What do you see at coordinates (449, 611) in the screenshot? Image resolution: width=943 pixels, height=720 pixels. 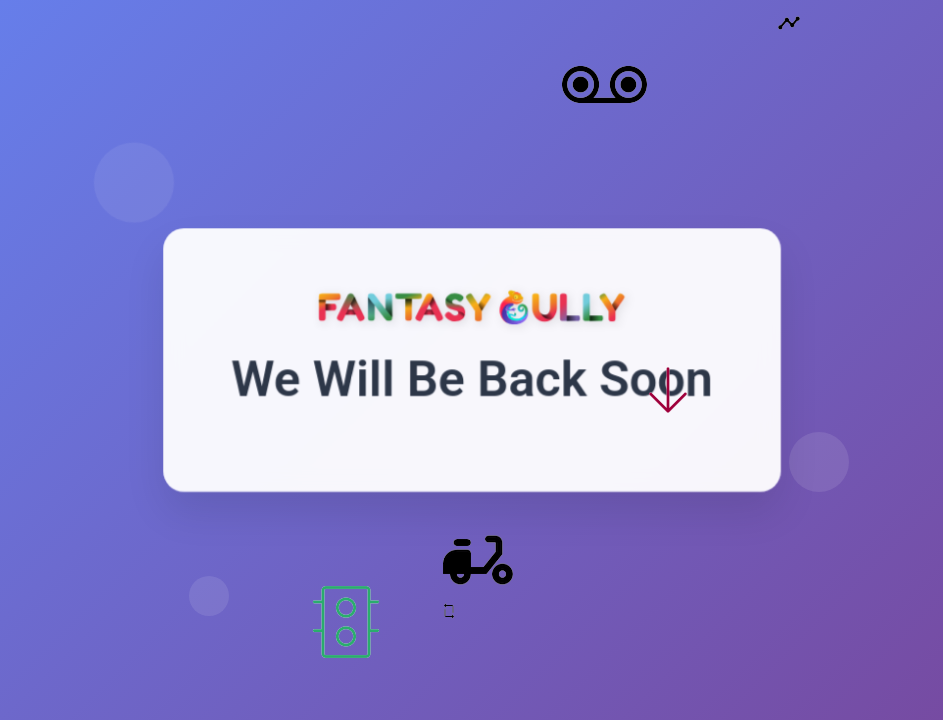 I see `rotate your device orientation` at bounding box center [449, 611].